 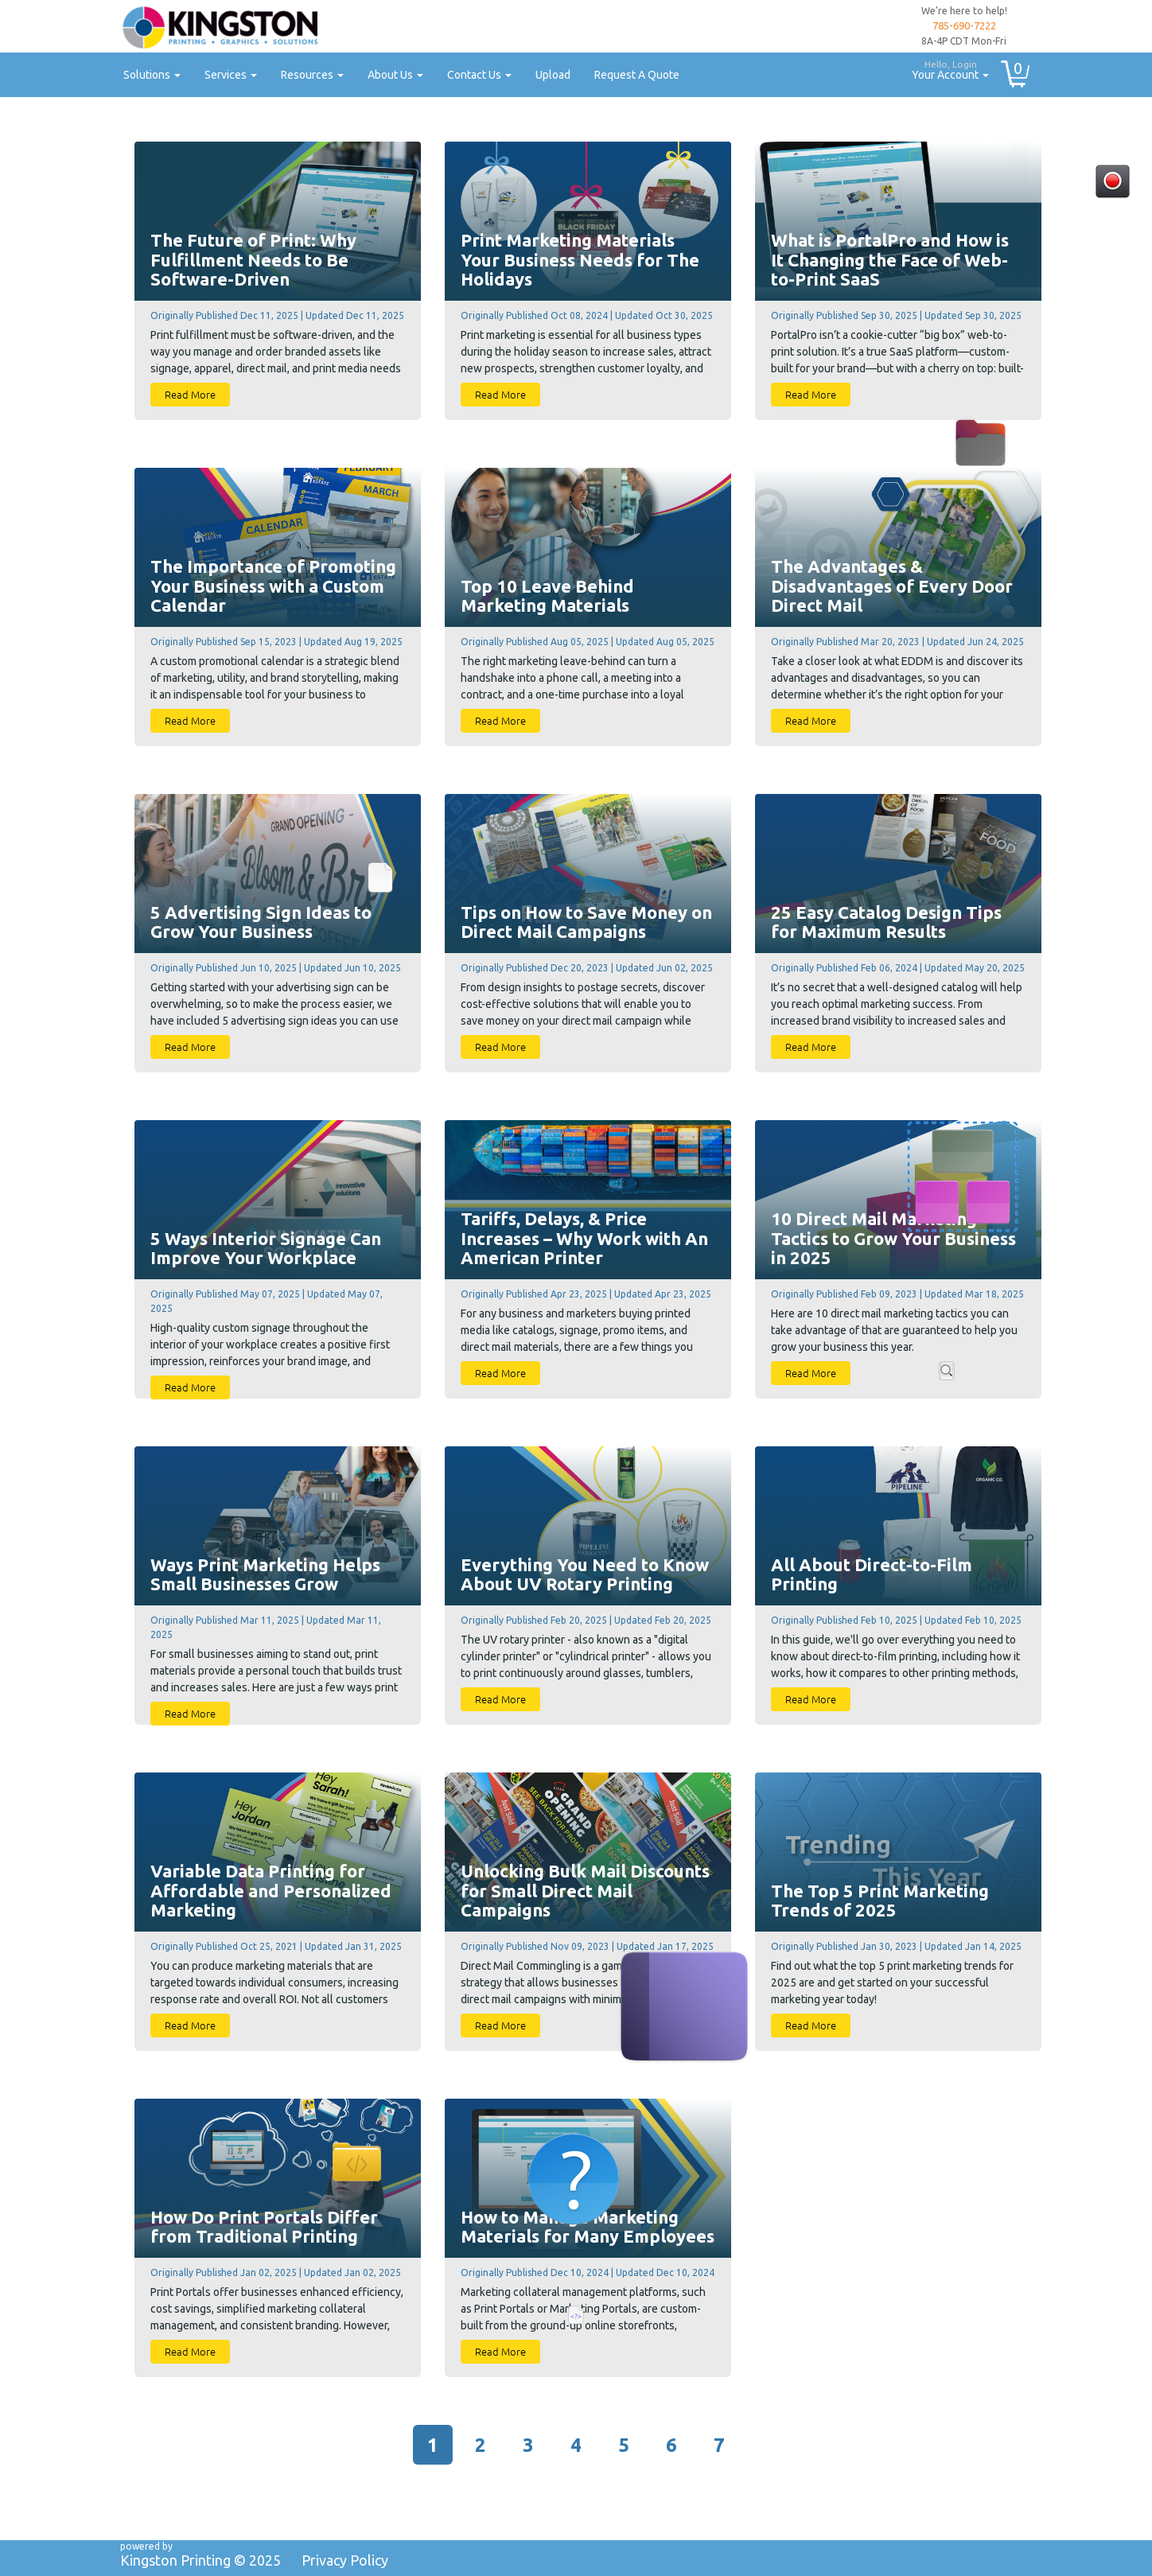 I want to click on drop files here to move them into this folder, so click(x=980, y=442).